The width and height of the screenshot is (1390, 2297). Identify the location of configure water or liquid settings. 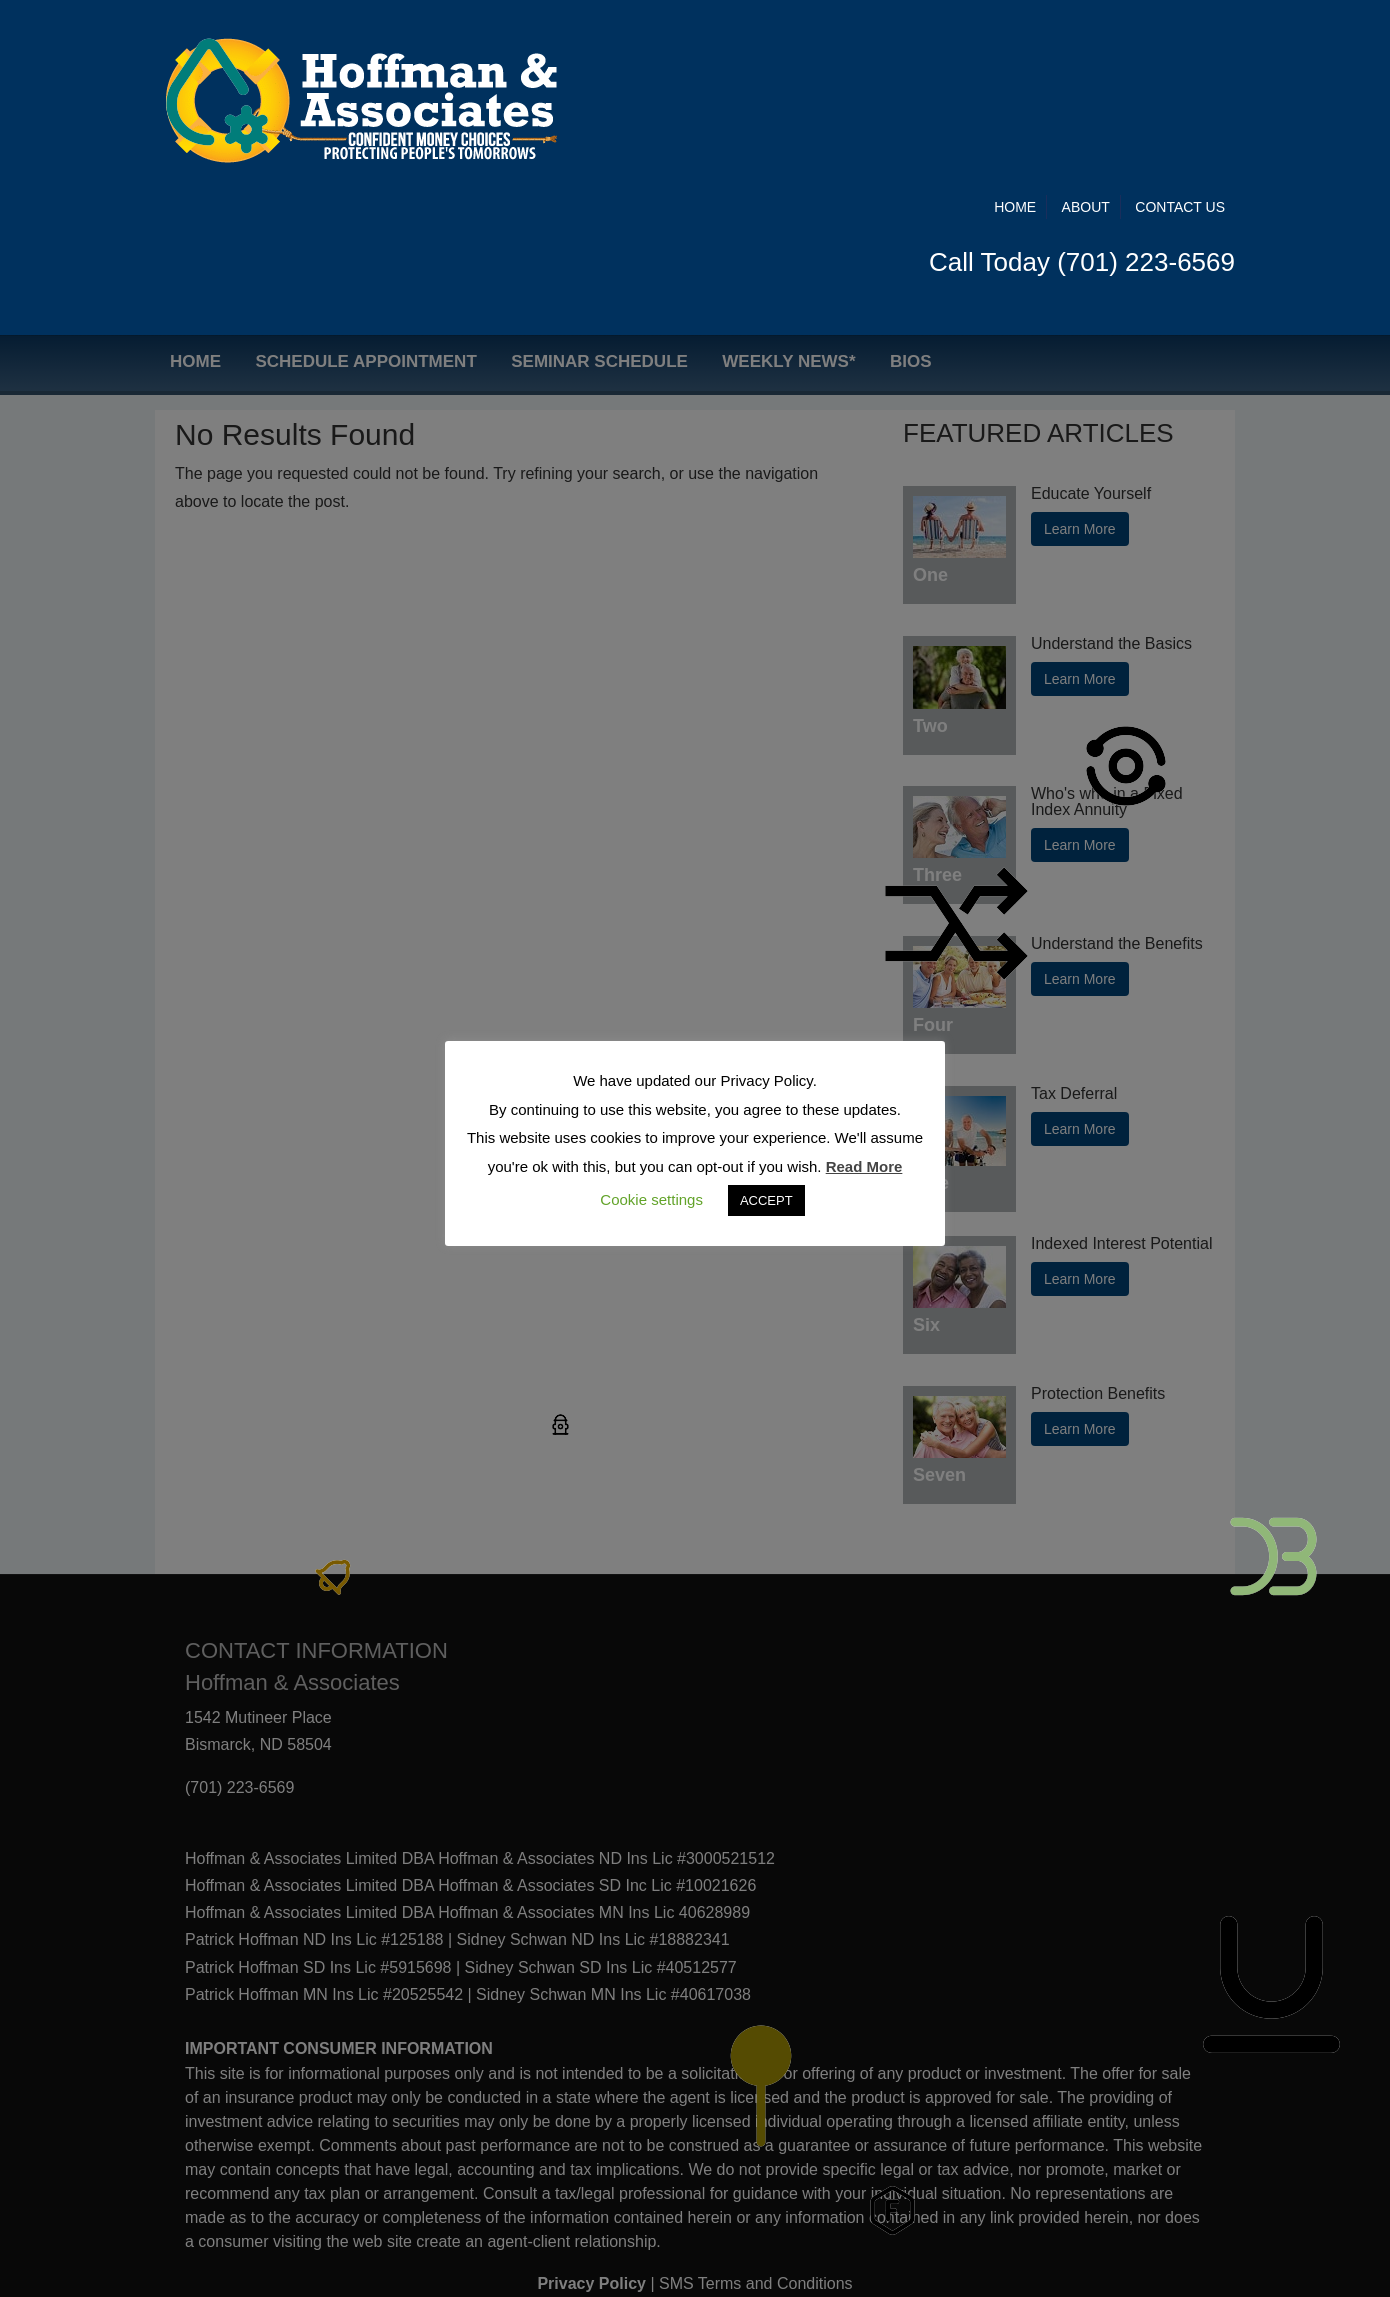
(209, 92).